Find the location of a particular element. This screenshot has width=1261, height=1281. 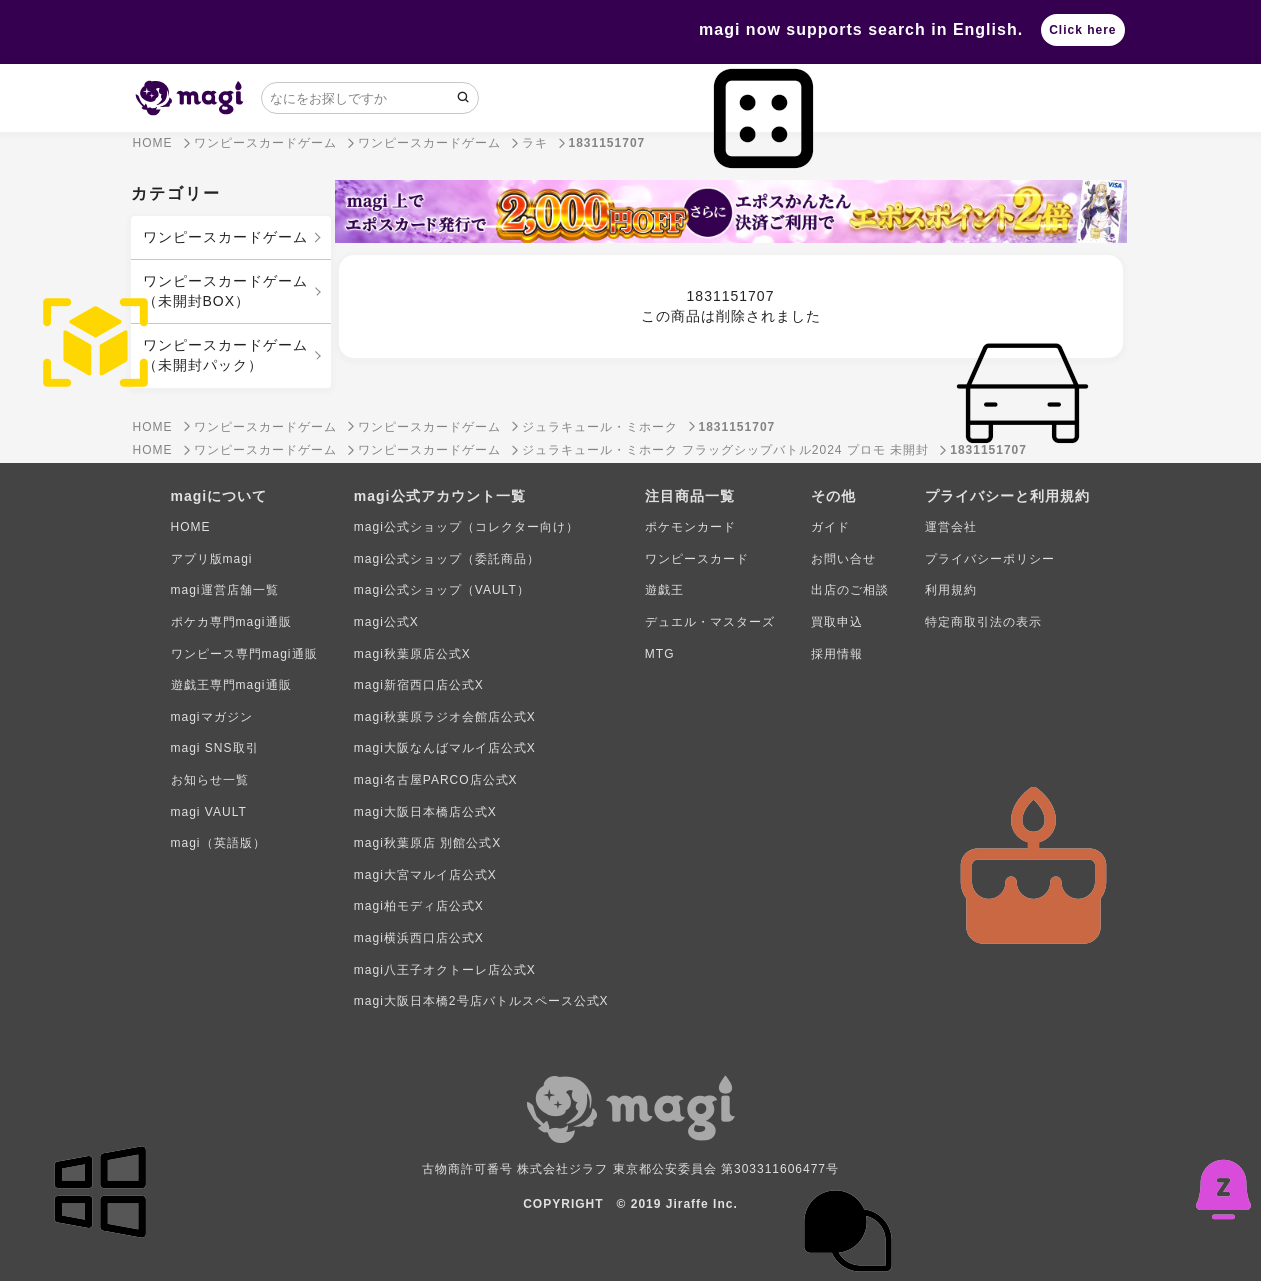

access vehicle or car-related features is located at coordinates (1022, 395).